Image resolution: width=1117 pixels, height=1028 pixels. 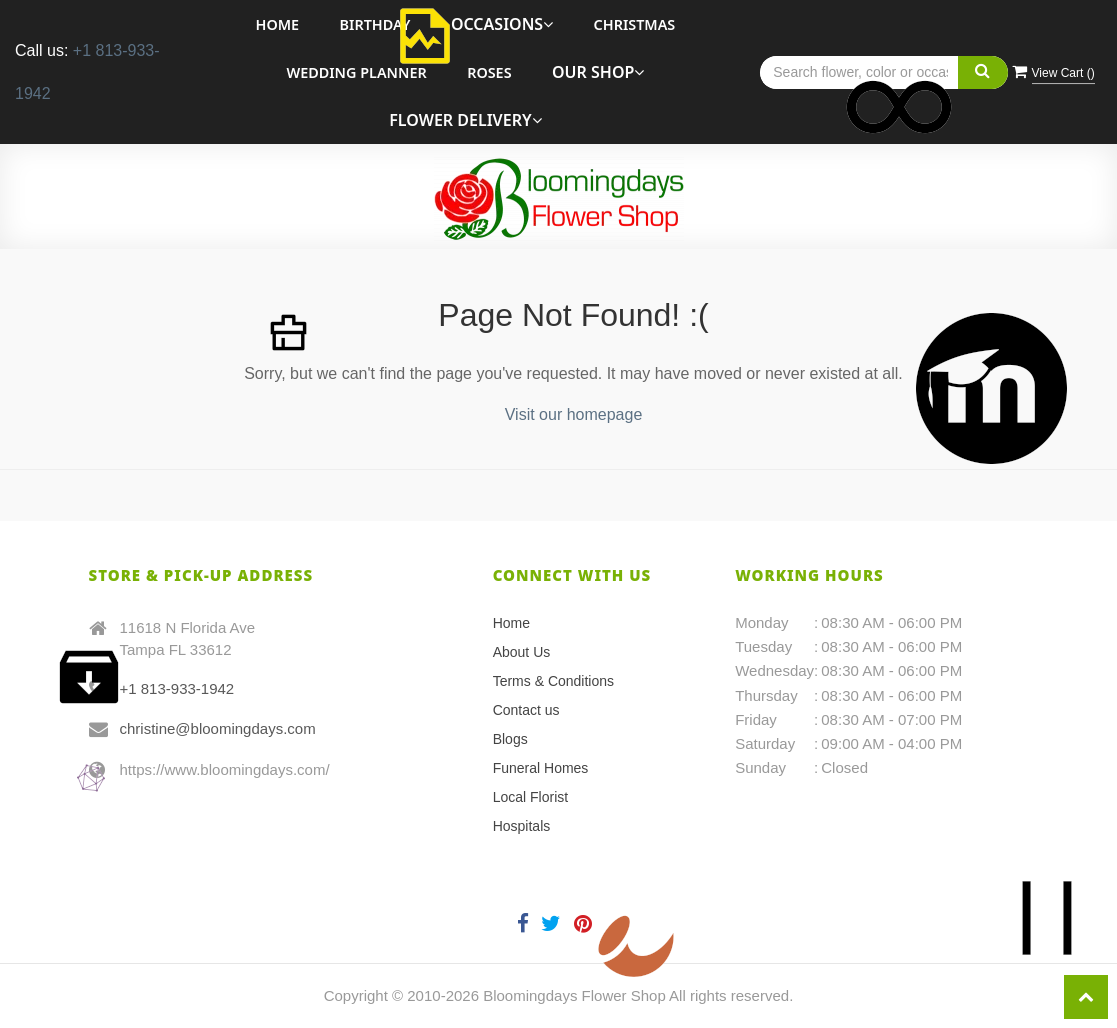 What do you see at coordinates (91, 778) in the screenshot?
I see `ONNX (Open Neural Network Exchange) logo` at bounding box center [91, 778].